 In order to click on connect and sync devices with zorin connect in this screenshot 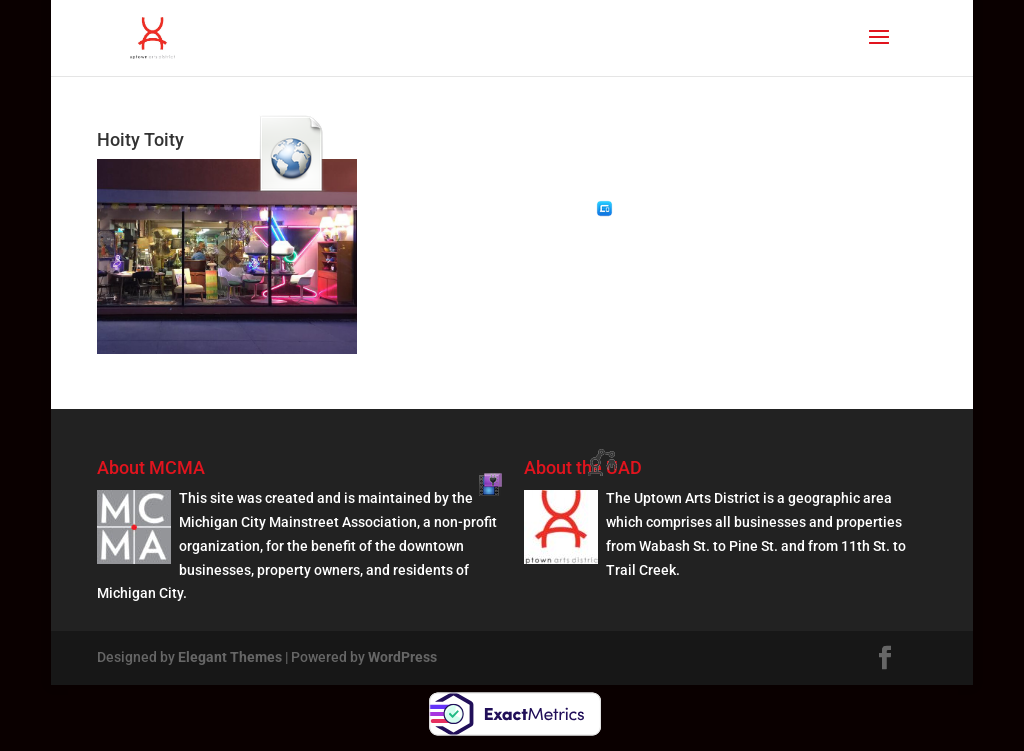, I will do `click(604, 208)`.